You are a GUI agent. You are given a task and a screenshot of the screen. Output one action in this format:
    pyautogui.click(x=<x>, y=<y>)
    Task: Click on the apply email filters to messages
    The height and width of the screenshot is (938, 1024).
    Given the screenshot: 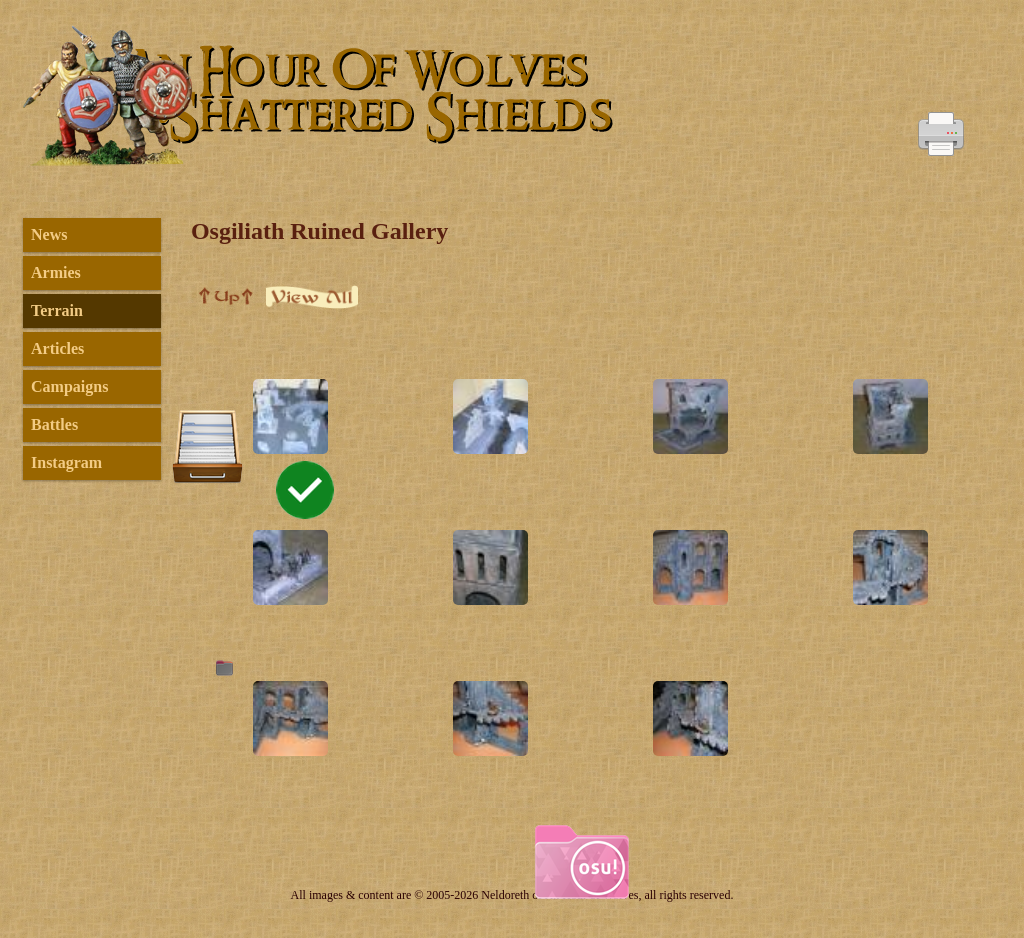 What is the action you would take?
    pyautogui.click(x=305, y=490)
    